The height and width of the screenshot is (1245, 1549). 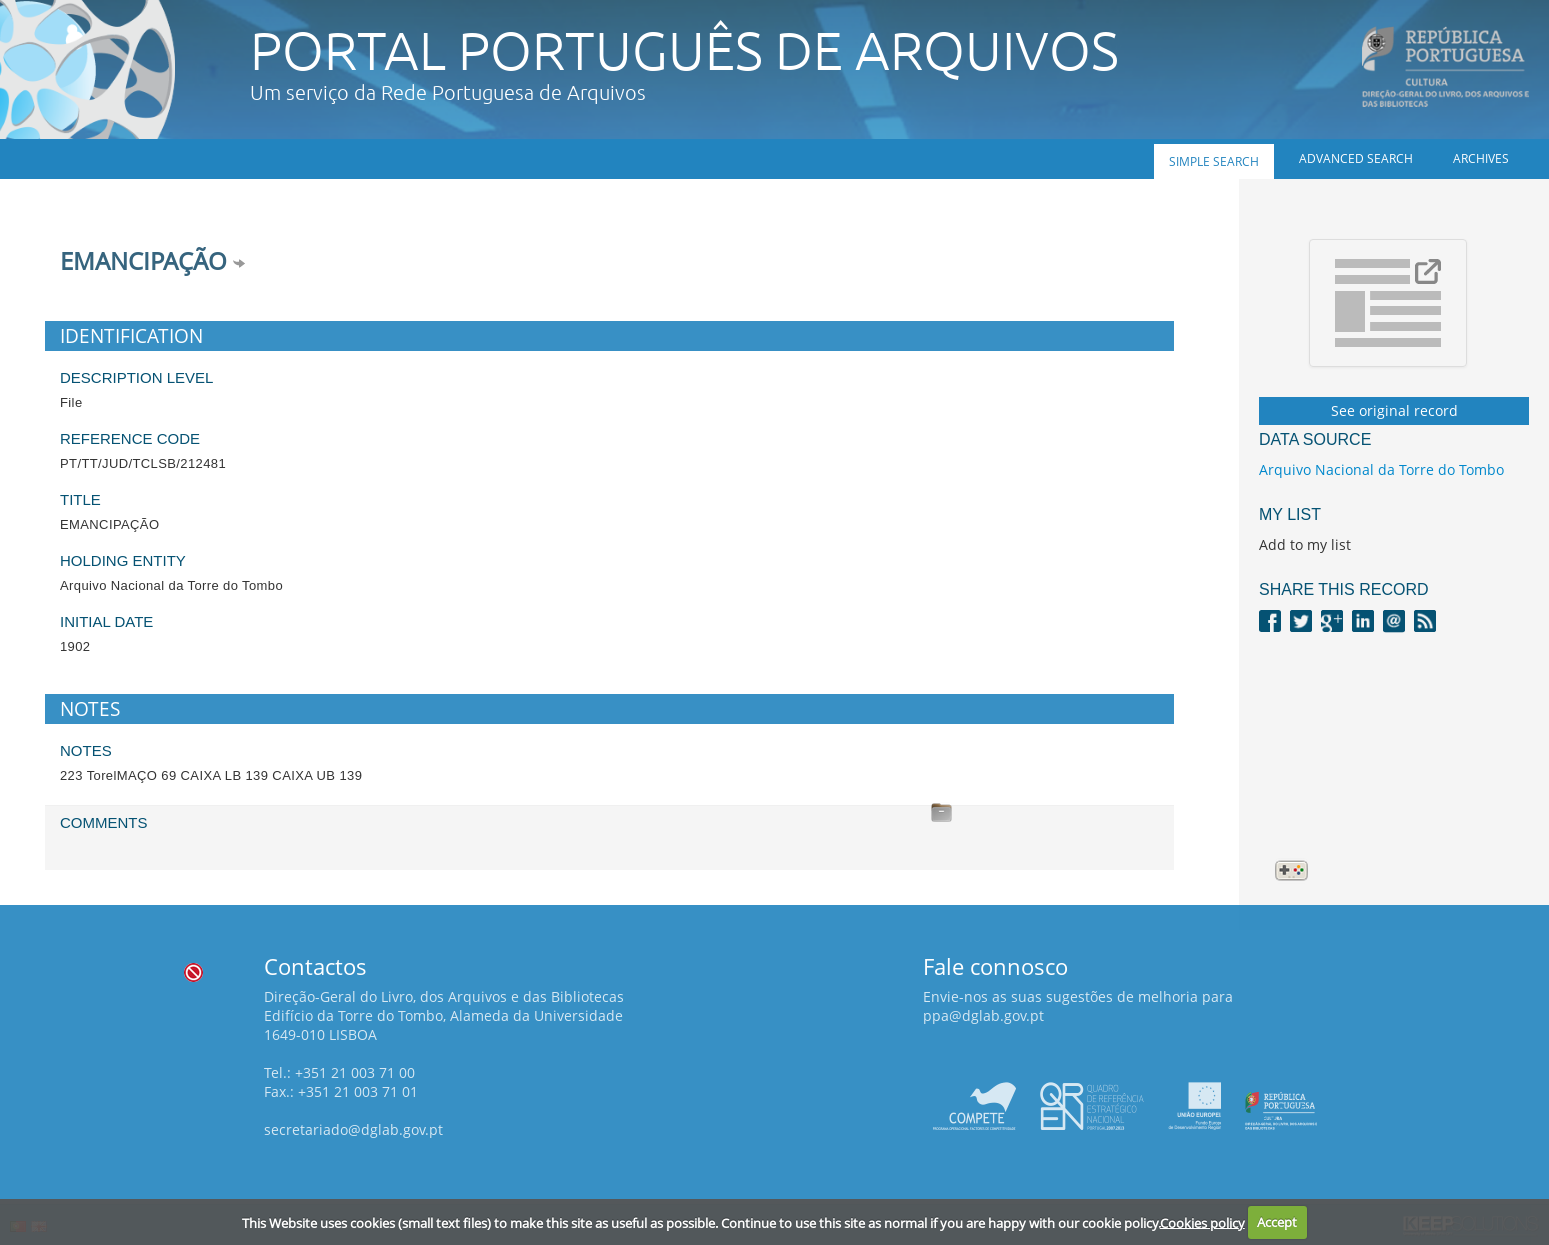 I want to click on open the file manager application, so click(x=941, y=812).